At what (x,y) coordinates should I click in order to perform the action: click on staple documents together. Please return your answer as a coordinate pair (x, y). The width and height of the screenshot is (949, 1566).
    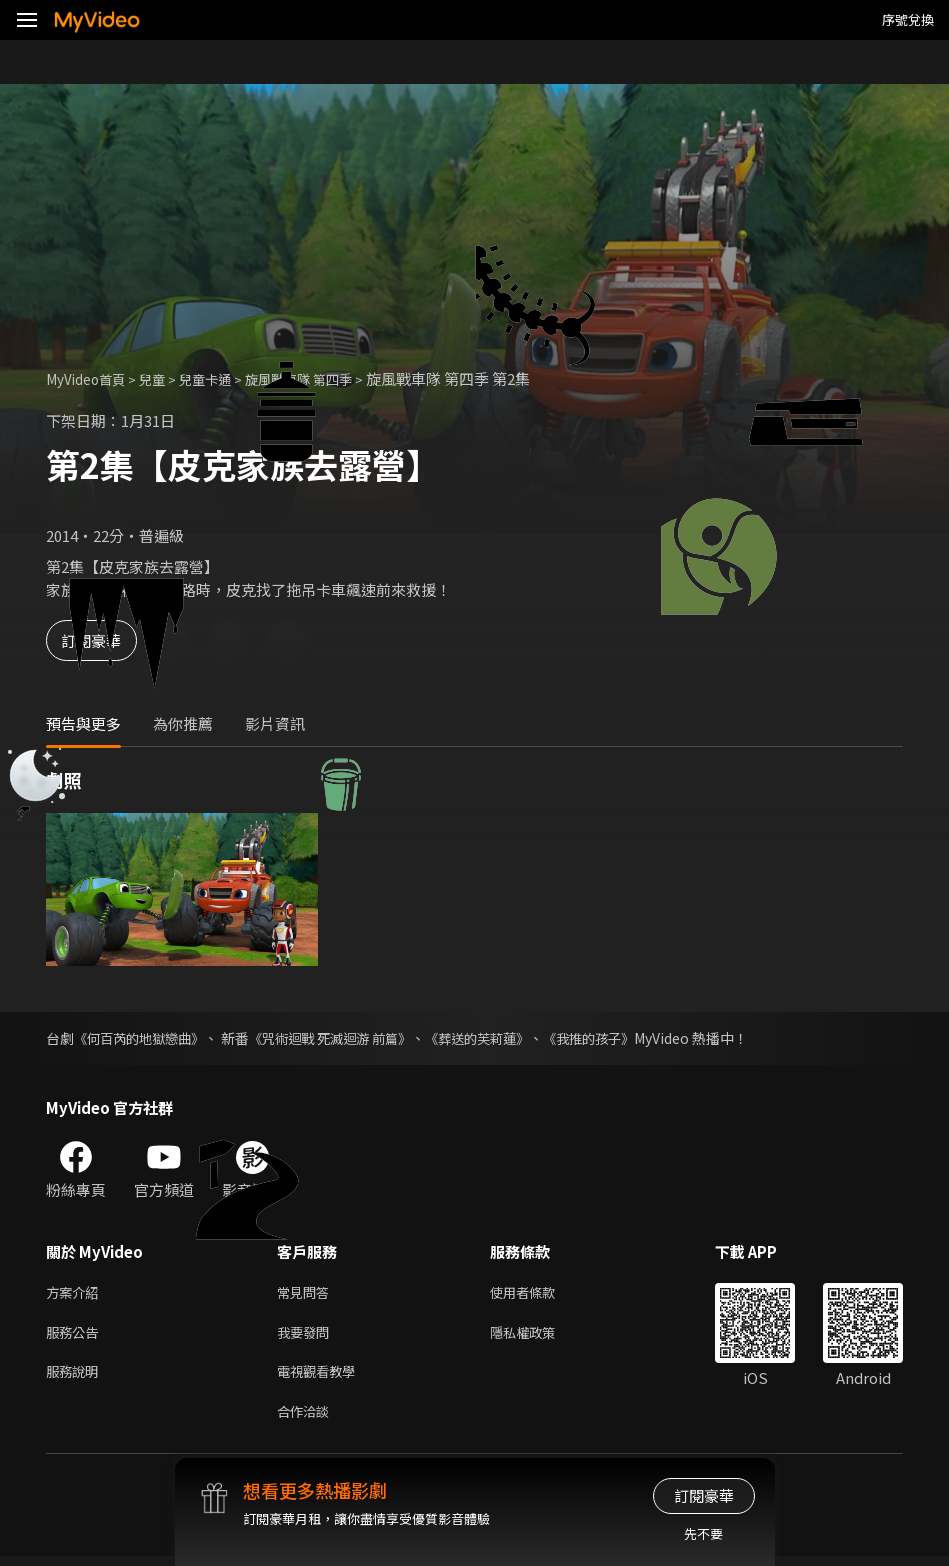
    Looking at the image, I should click on (806, 413).